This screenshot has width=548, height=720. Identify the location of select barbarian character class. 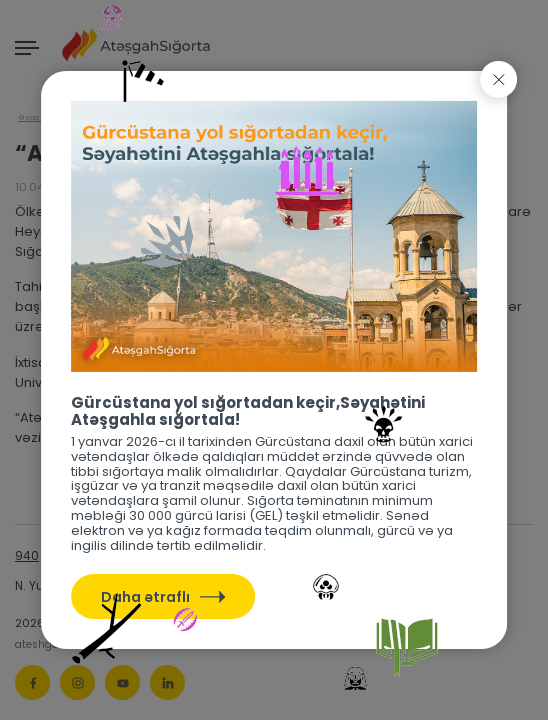
(355, 678).